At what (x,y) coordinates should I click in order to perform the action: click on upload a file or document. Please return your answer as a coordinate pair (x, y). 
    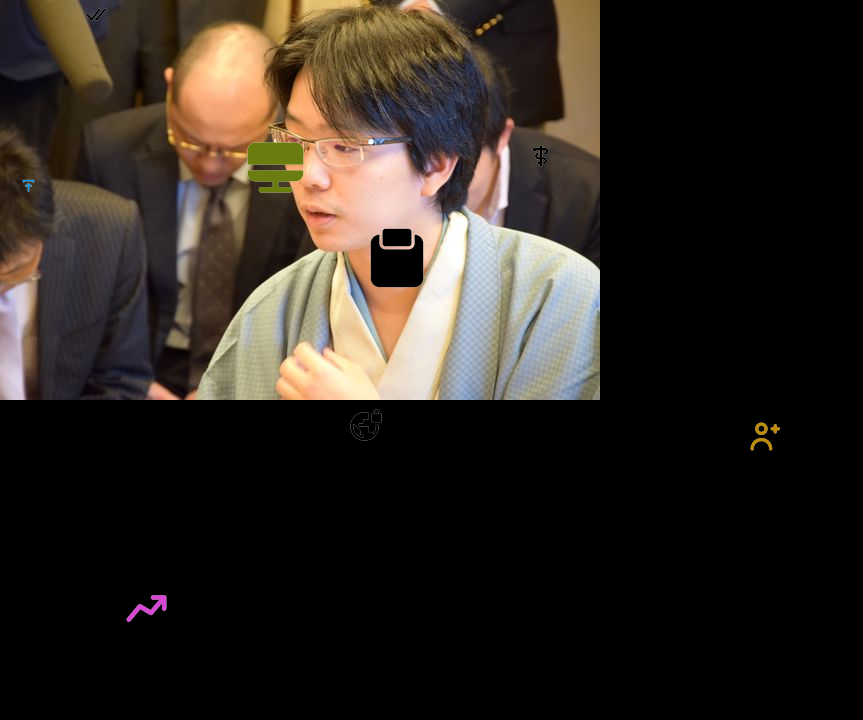
    Looking at the image, I should click on (28, 185).